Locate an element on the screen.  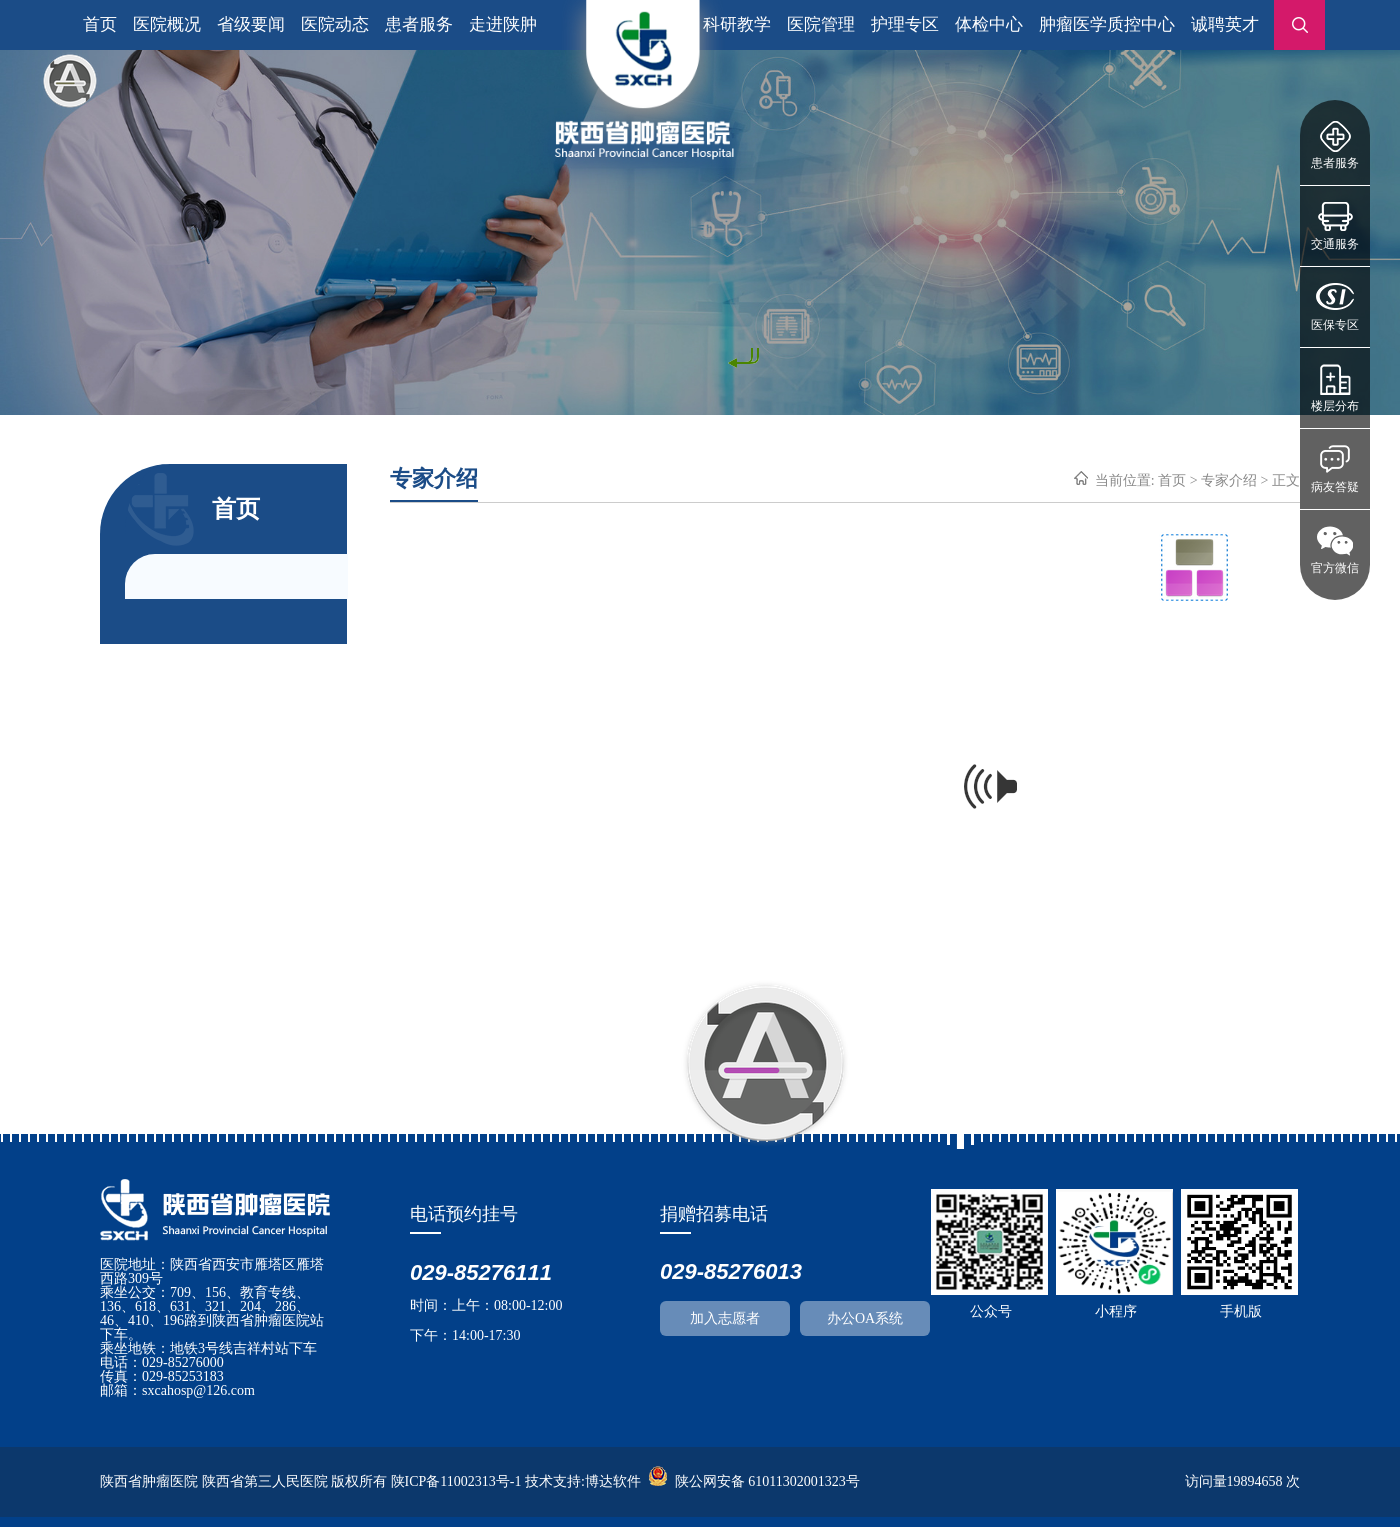
adjust speaker volume settings is located at coordinates (990, 786).